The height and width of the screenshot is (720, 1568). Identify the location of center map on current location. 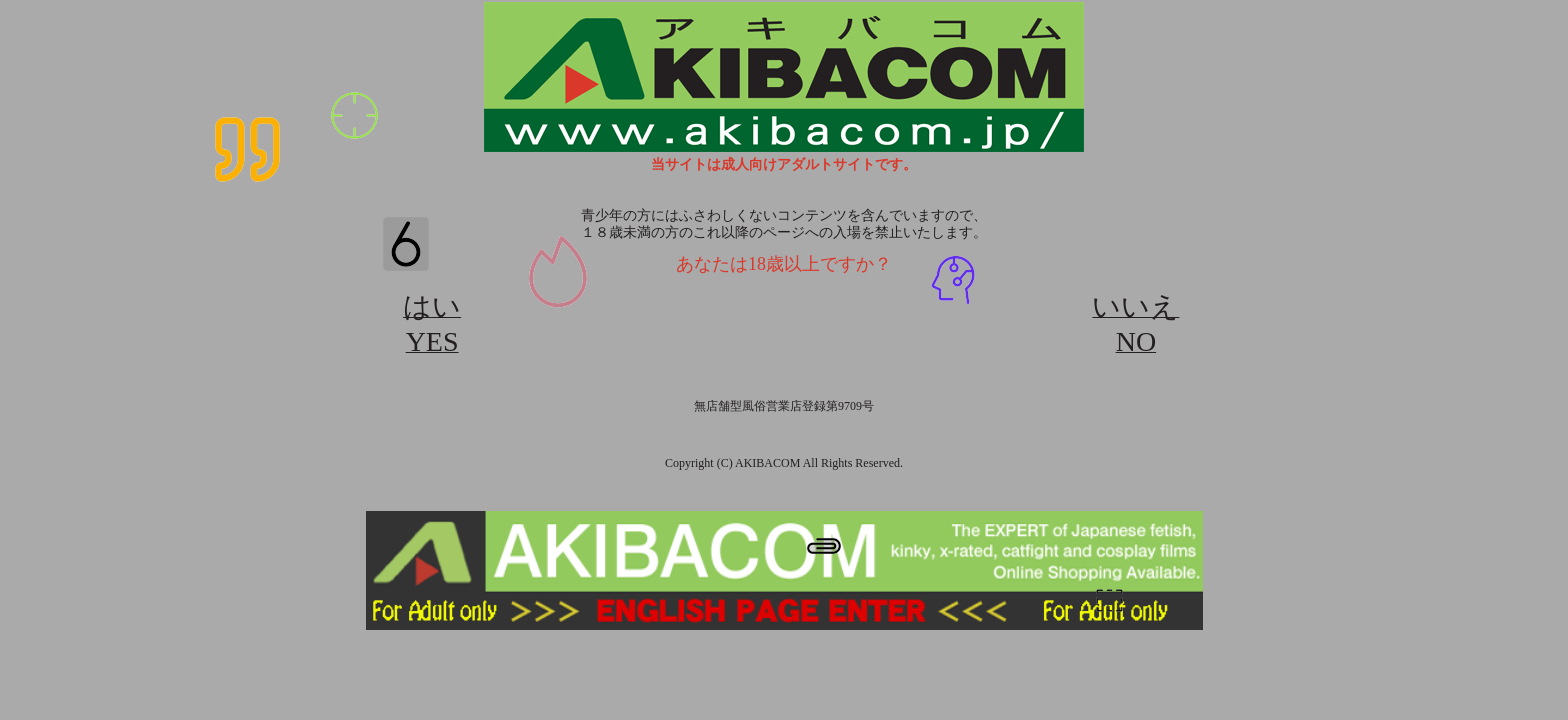
(354, 115).